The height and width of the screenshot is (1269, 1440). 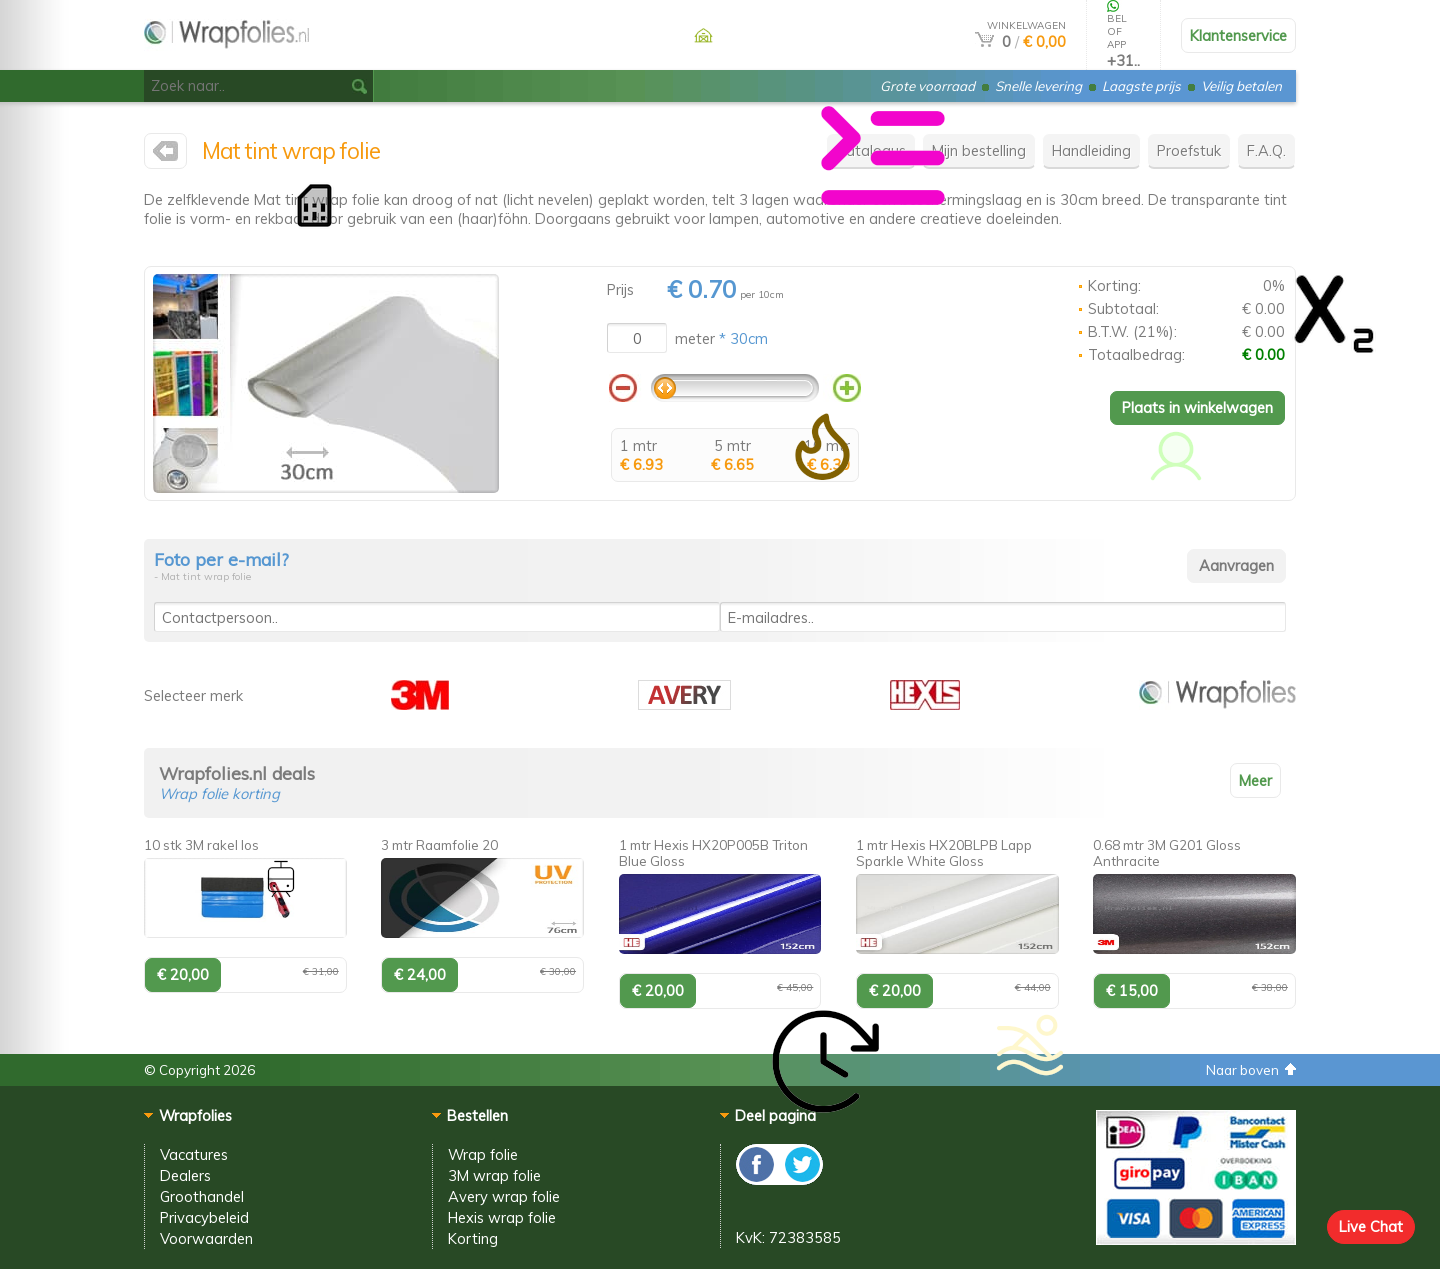 I want to click on access public transit or tram routes, so click(x=281, y=879).